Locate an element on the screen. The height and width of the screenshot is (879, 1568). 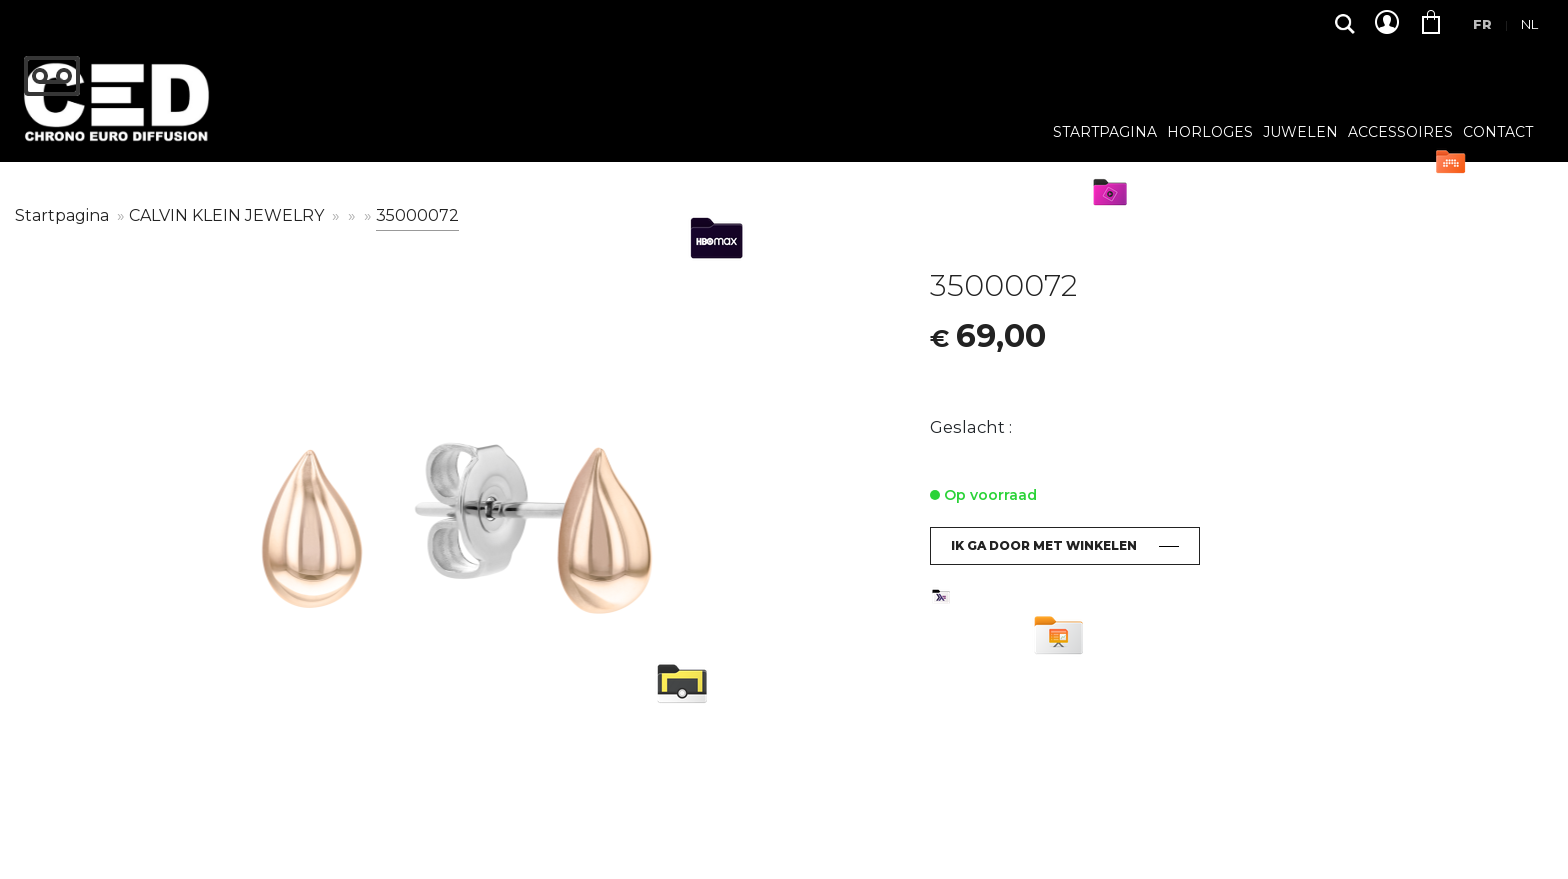
open Bitwig Studio project files folder is located at coordinates (1450, 162).